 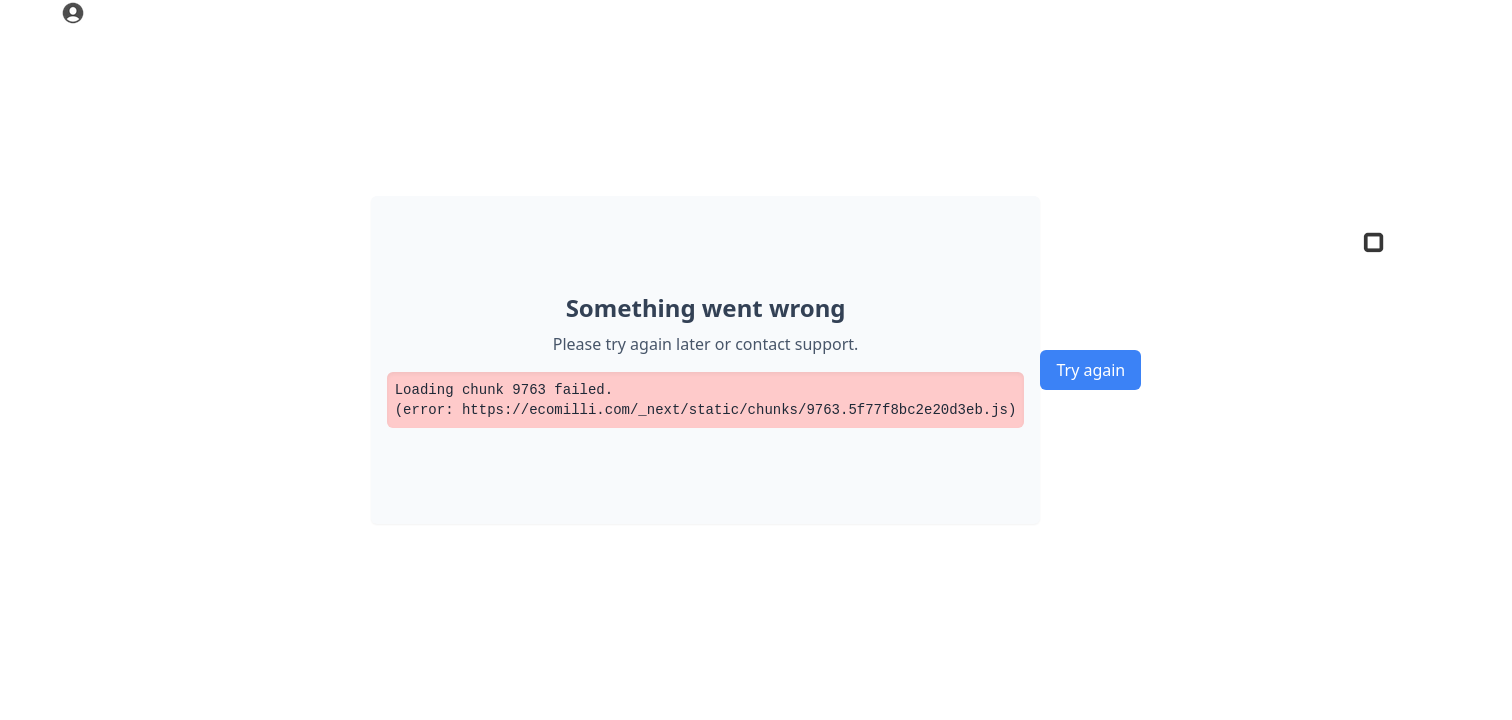 What do you see at coordinates (1391, 225) in the screenshot?
I see `stop or halt current media playback` at bounding box center [1391, 225].